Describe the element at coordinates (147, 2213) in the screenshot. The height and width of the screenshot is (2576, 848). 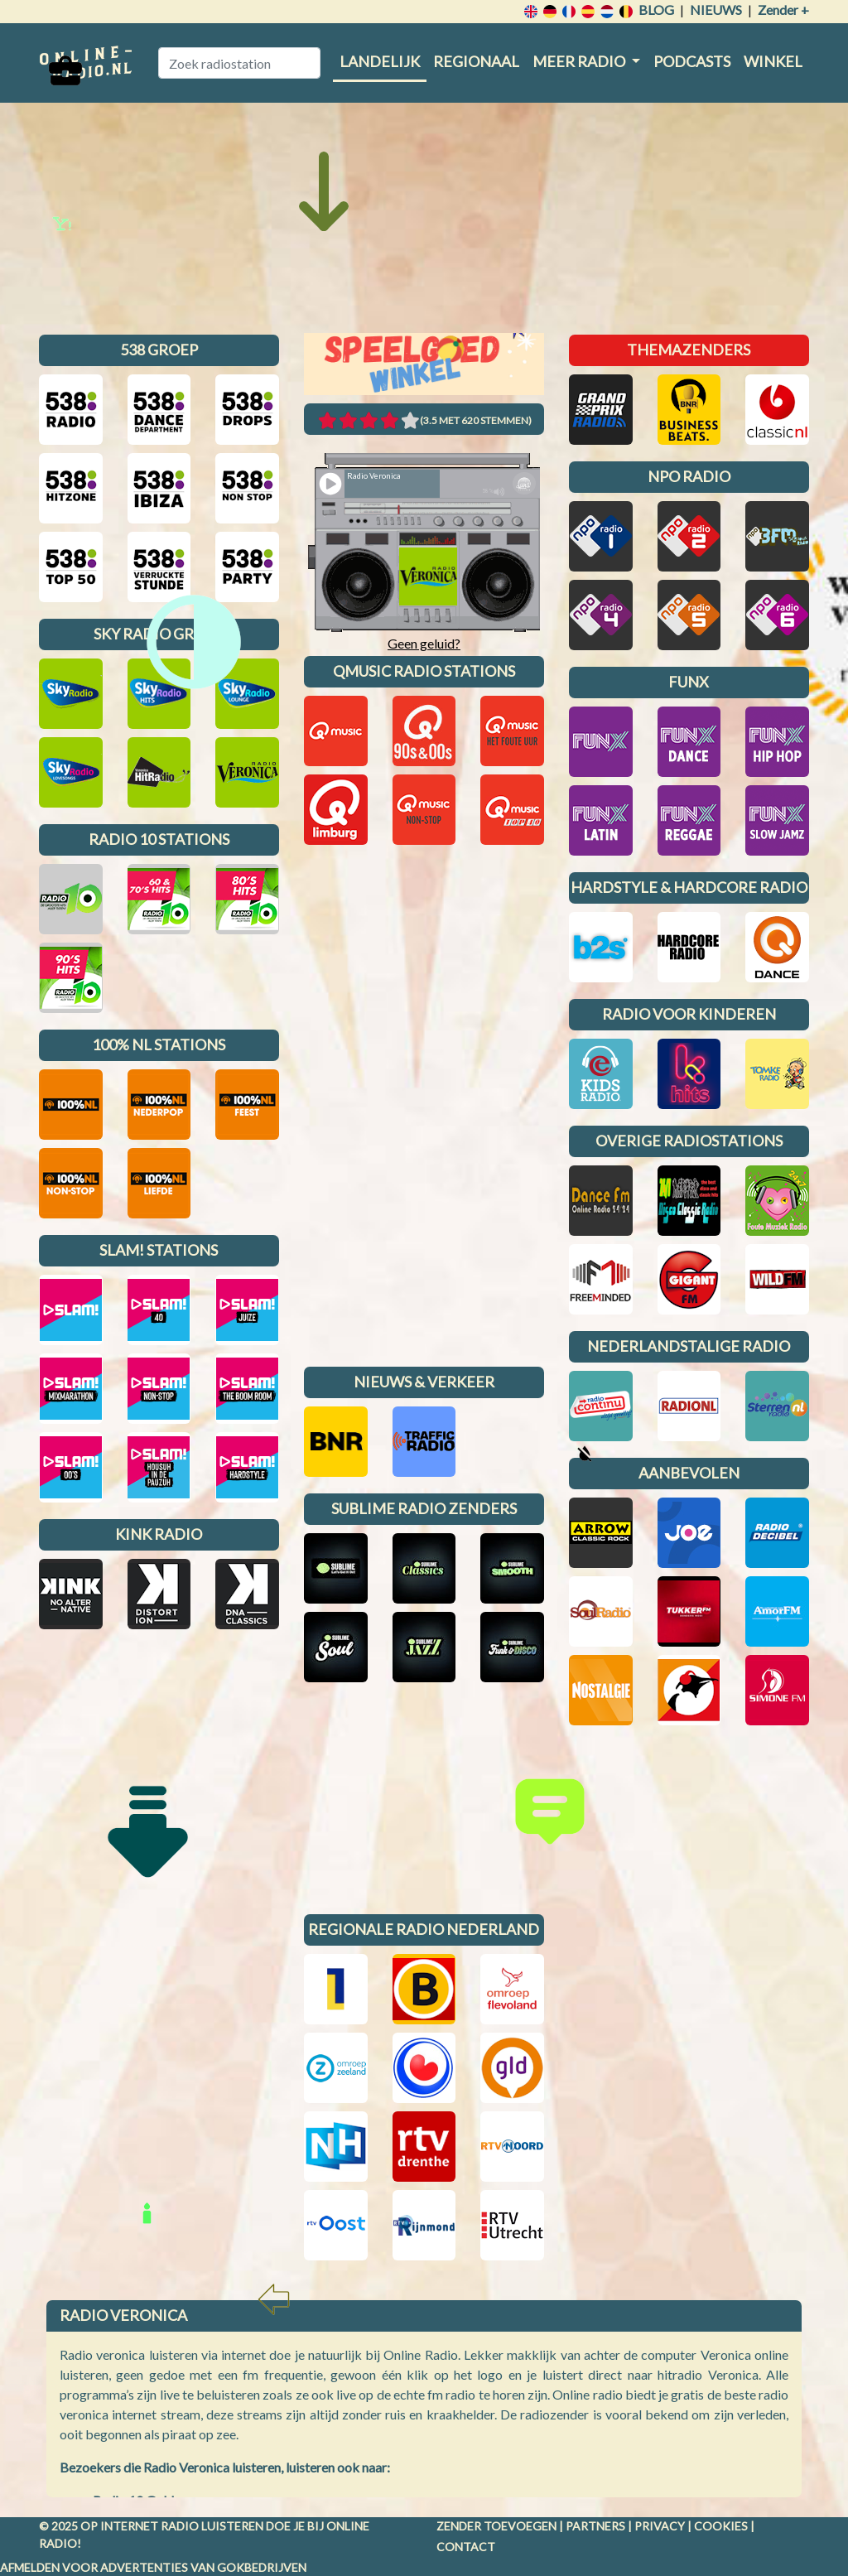
I see `access candle or ambient lighting mode` at that location.